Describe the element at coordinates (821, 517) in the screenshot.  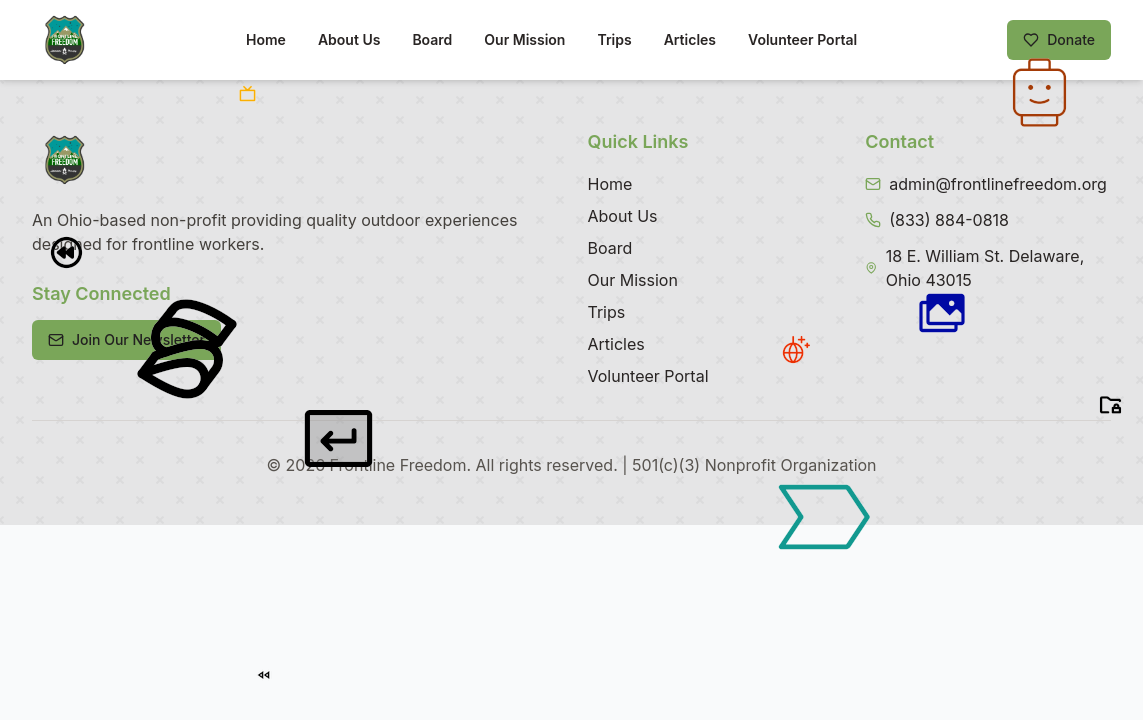
I see `apply a label or tag to an item` at that location.